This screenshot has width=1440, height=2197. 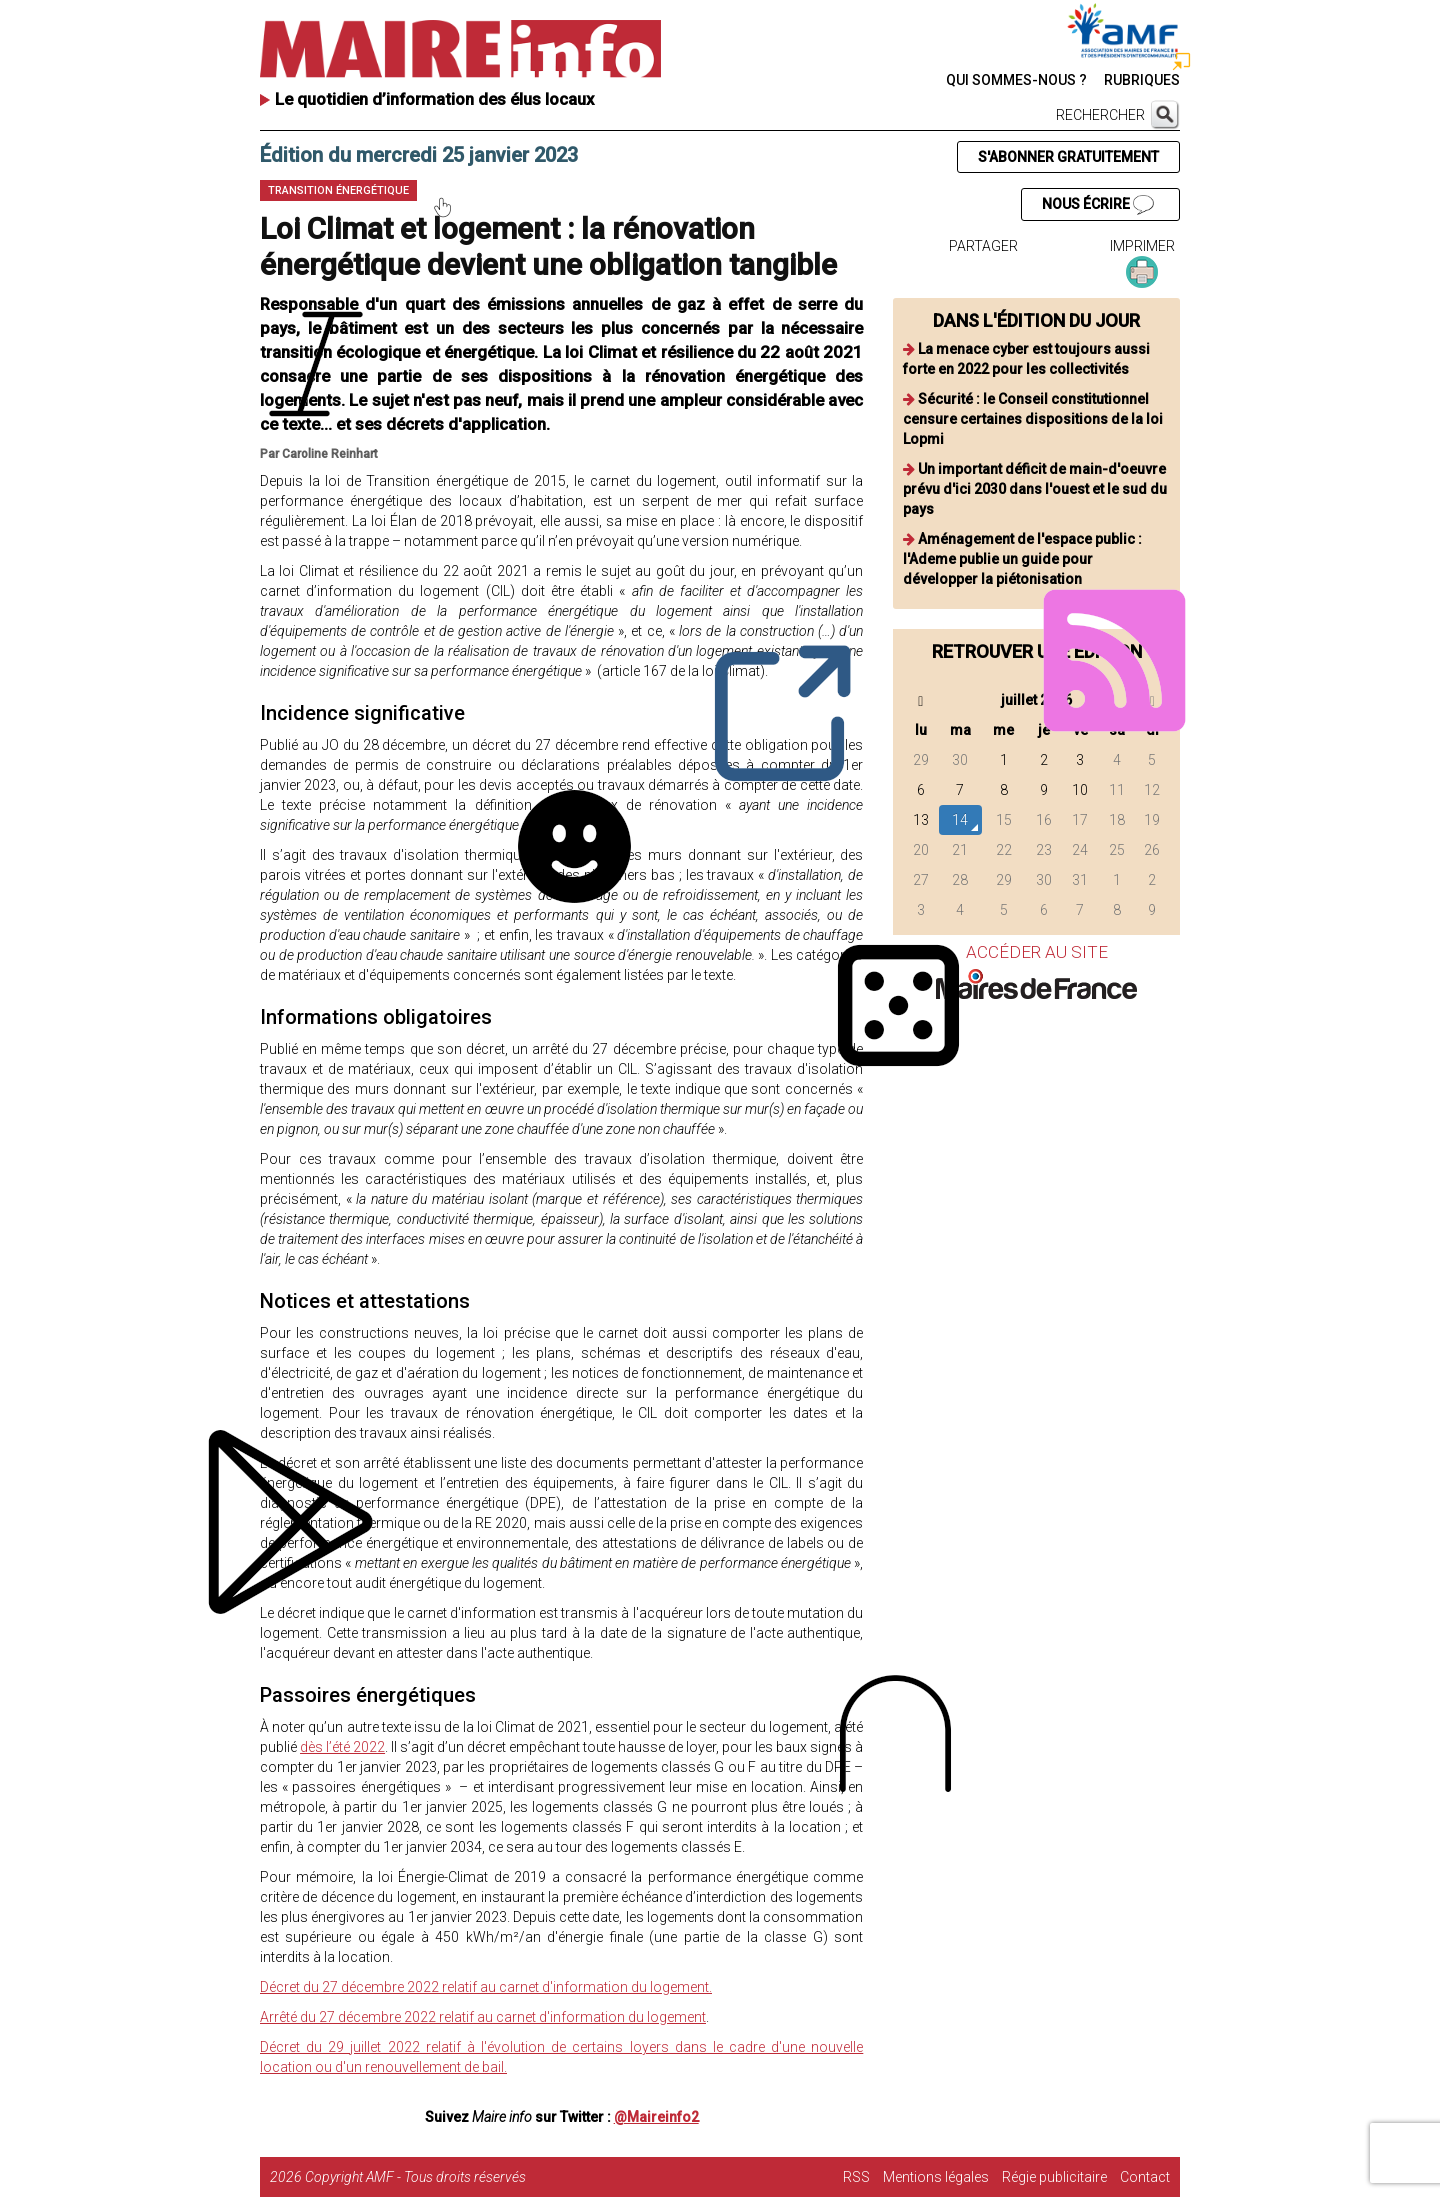 I want to click on open google play store, so click(x=274, y=1522).